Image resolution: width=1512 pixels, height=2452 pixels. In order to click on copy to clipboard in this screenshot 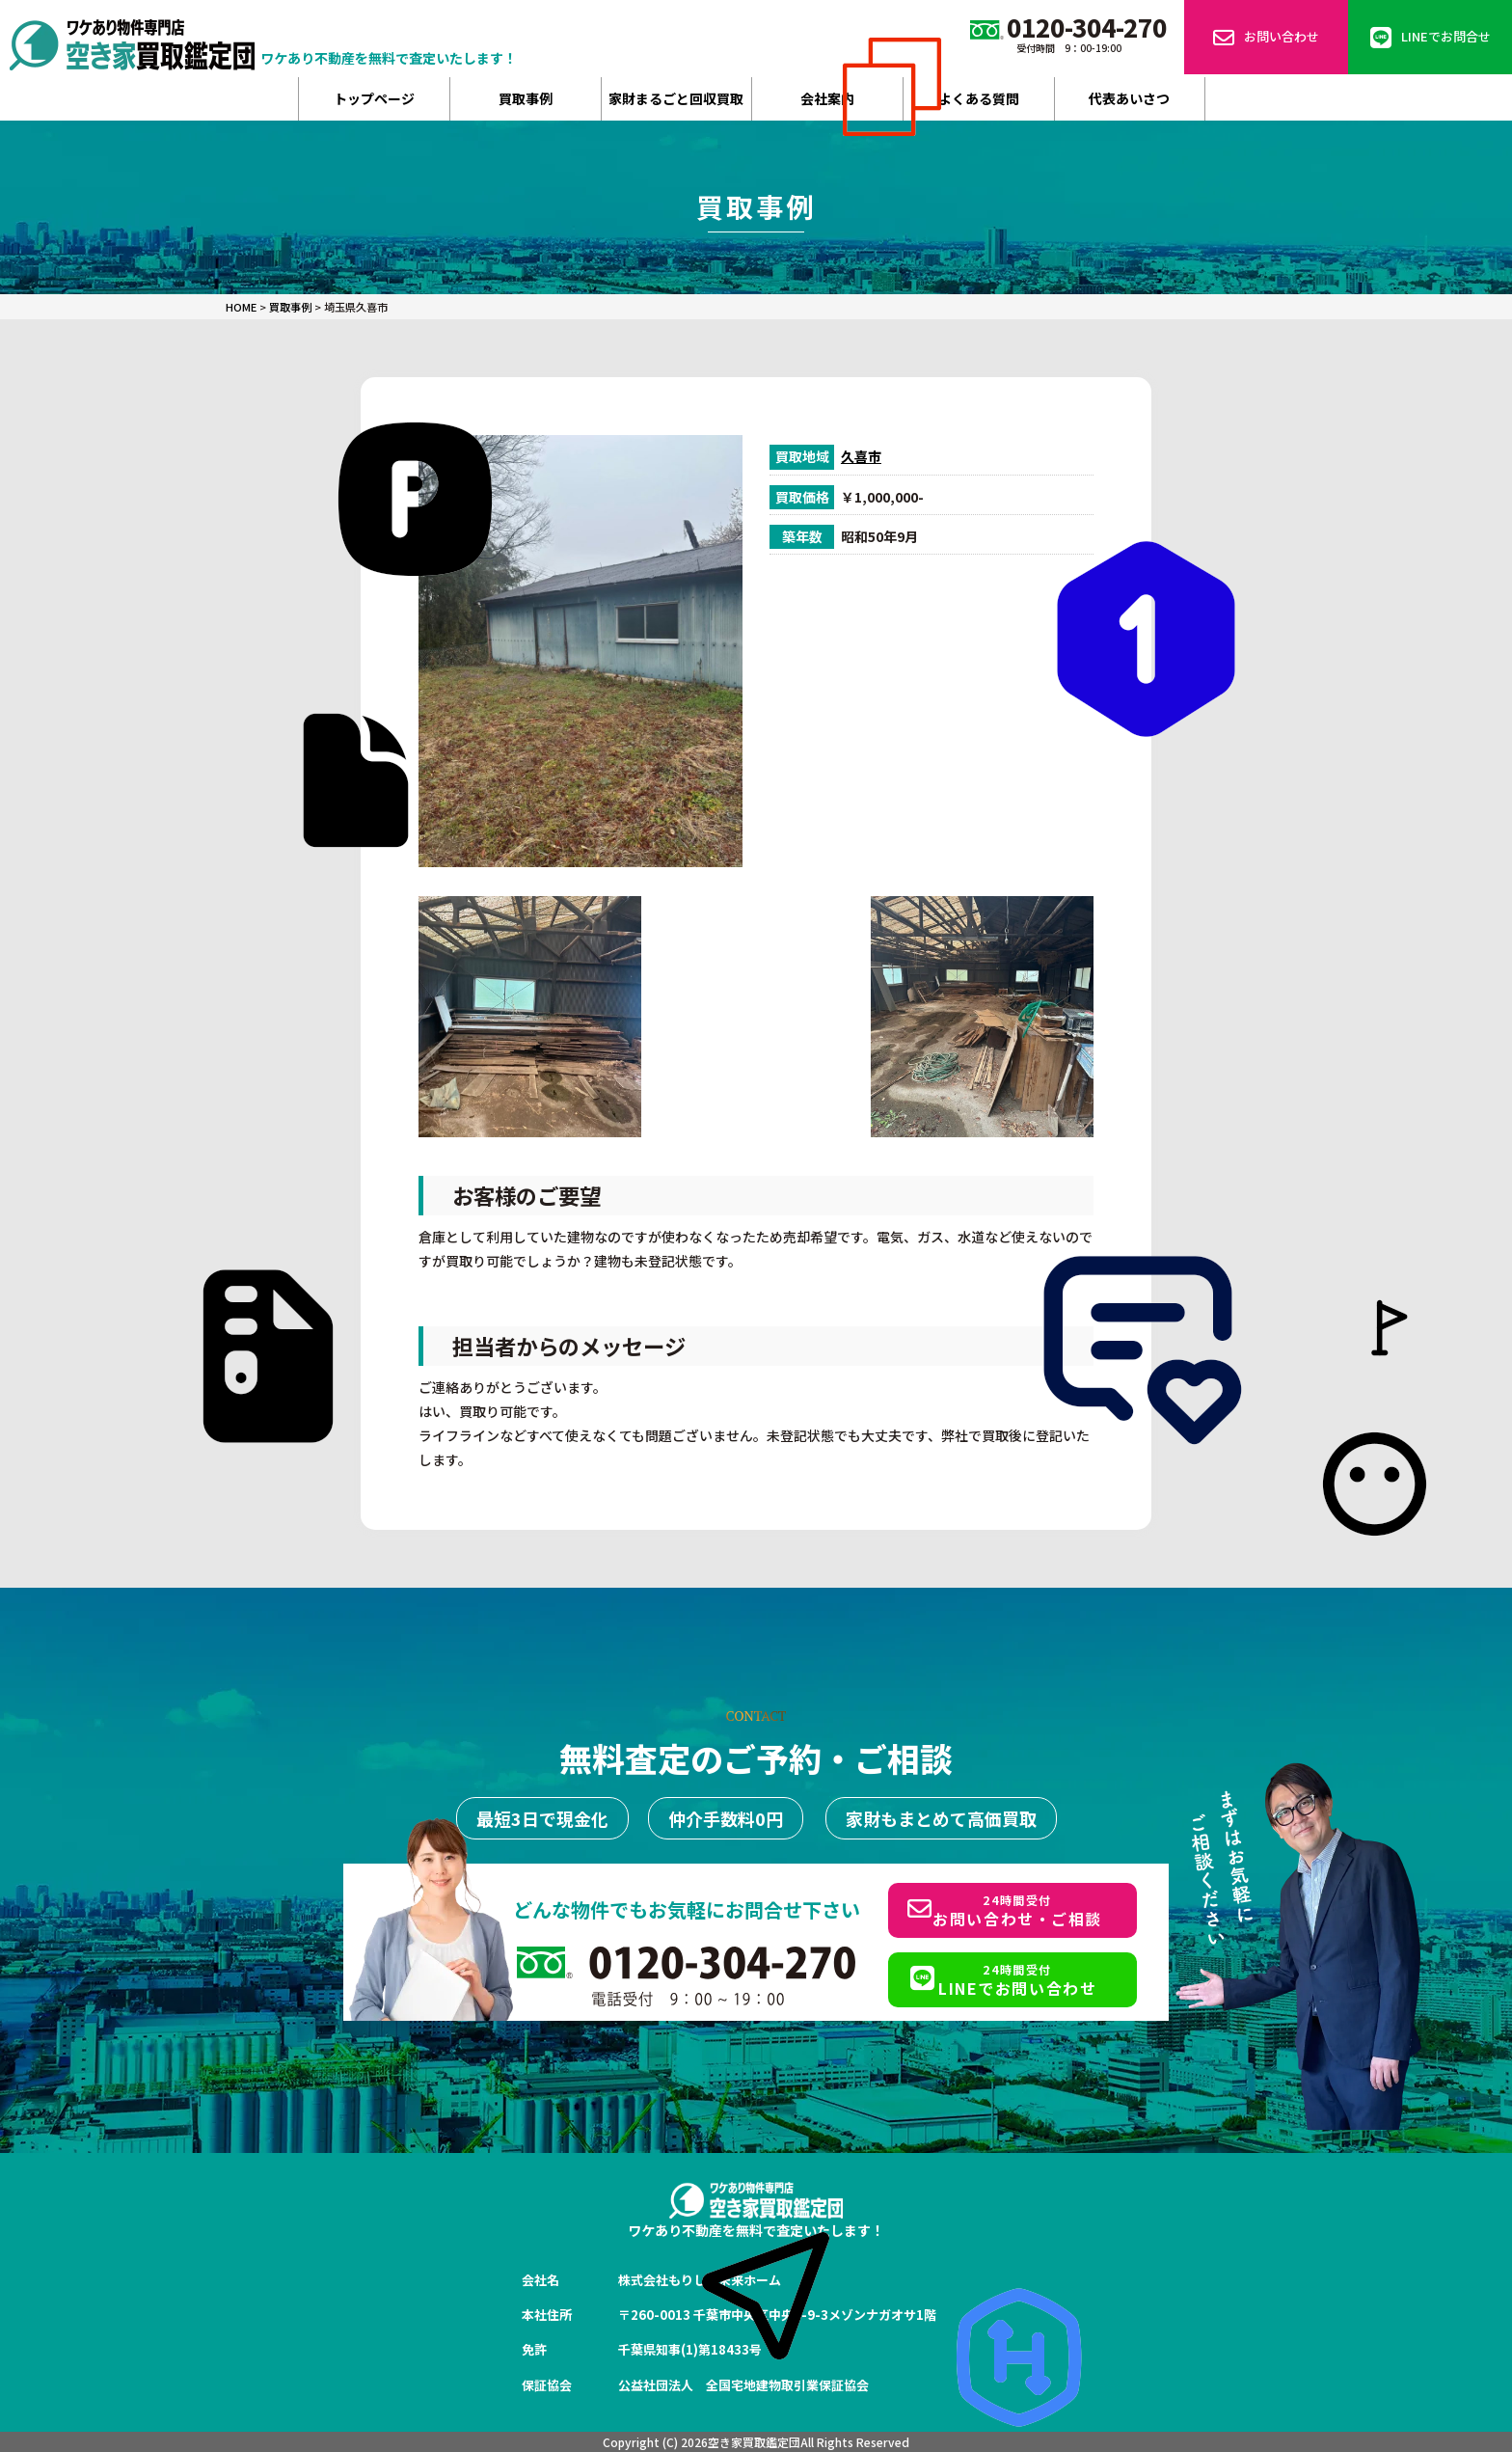, I will do `click(892, 87)`.